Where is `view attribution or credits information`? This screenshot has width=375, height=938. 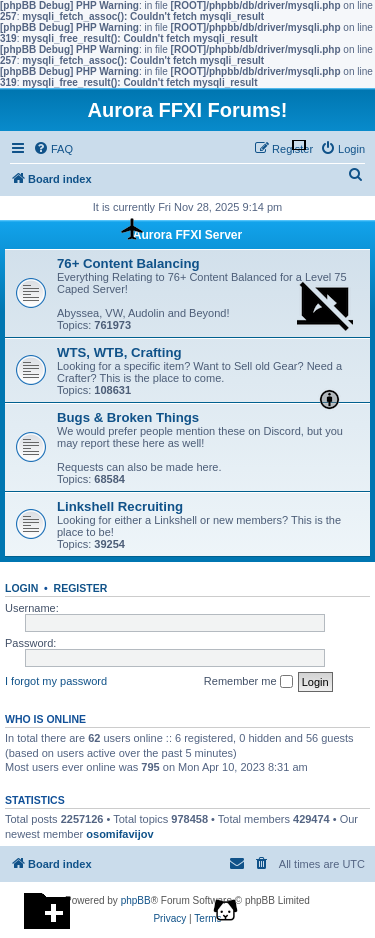 view attribution or credits information is located at coordinates (329, 399).